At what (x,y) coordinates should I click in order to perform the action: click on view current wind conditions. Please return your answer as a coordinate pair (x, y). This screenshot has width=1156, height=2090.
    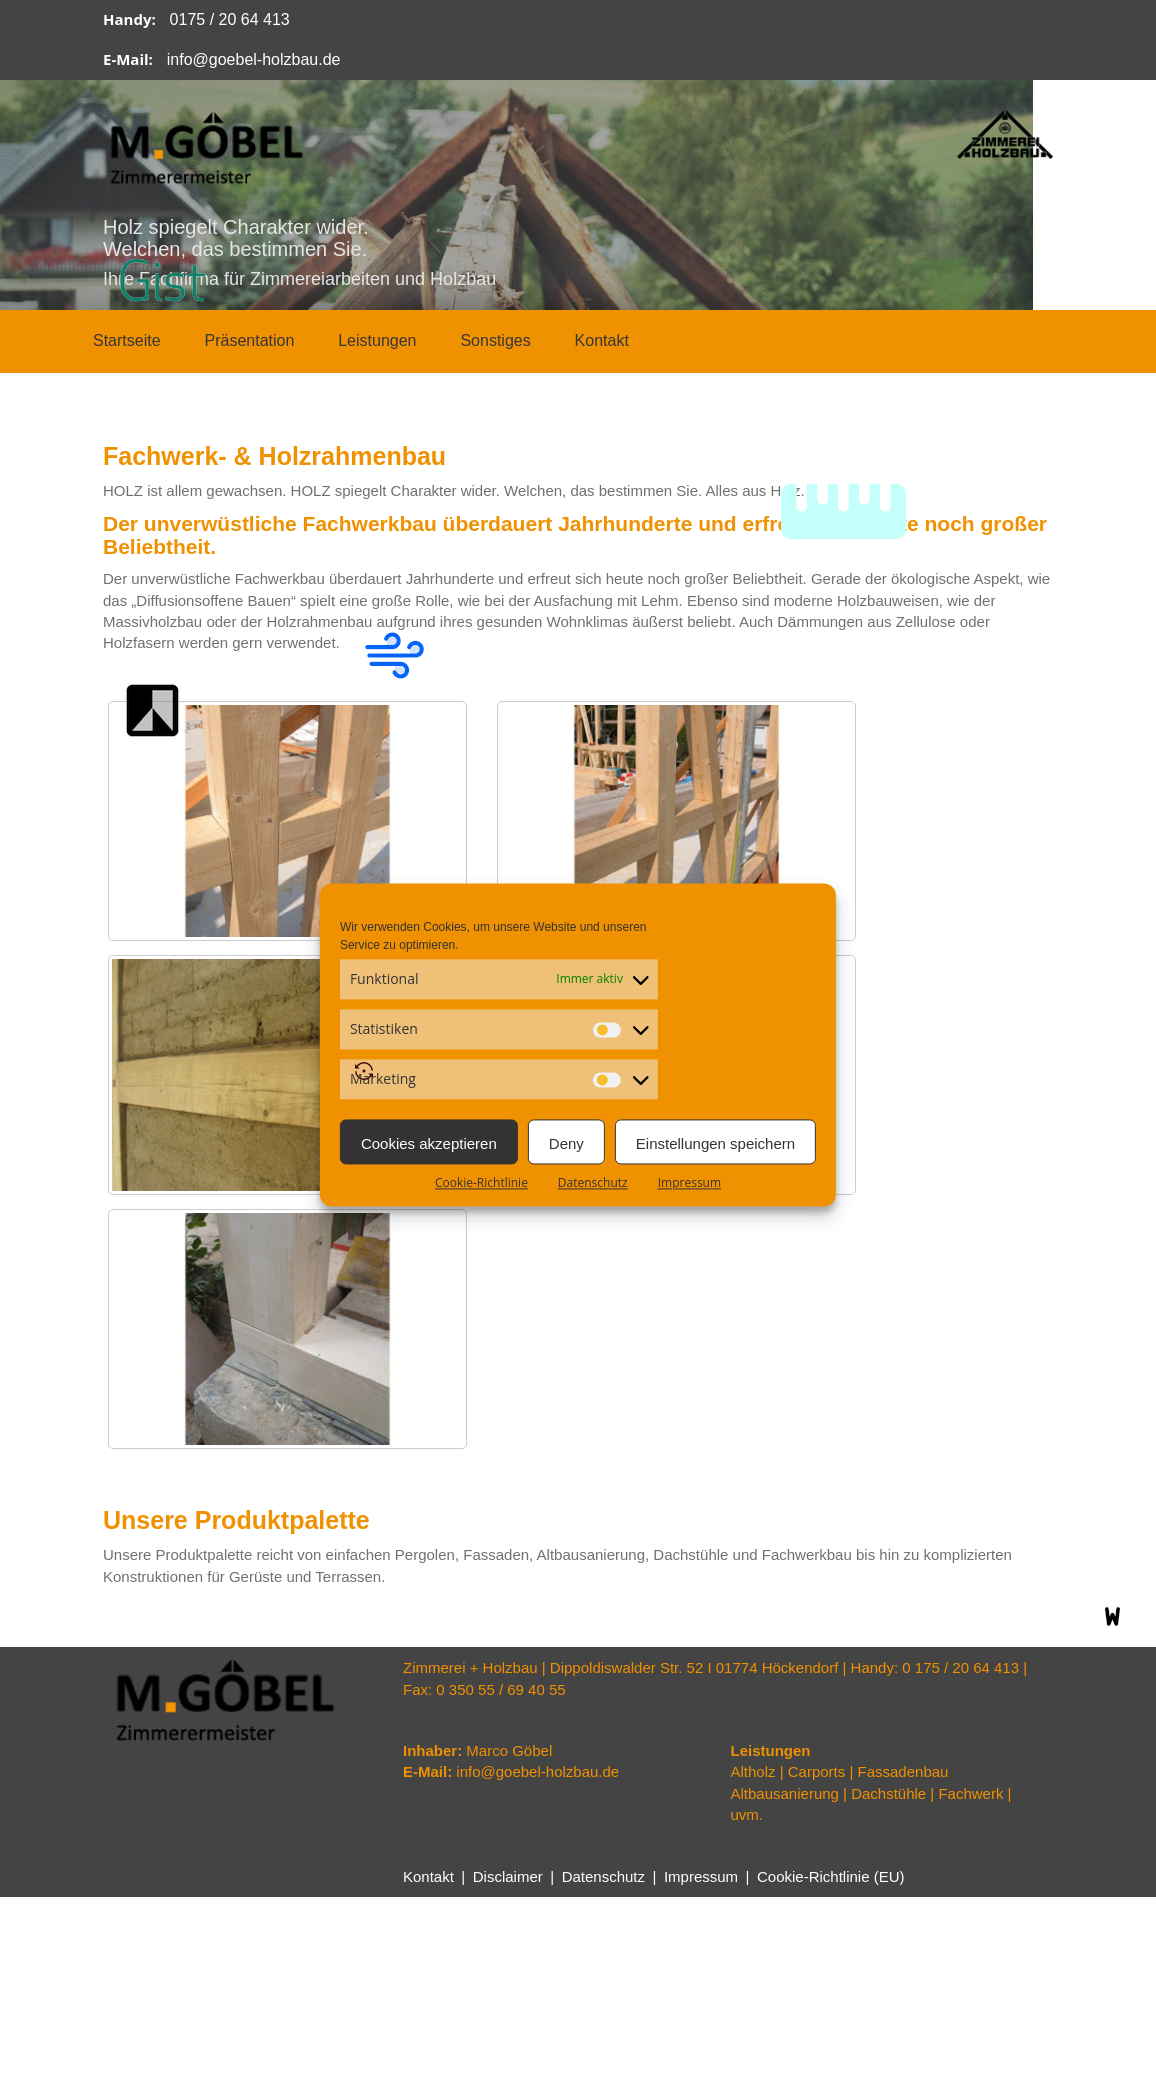
    Looking at the image, I should click on (394, 655).